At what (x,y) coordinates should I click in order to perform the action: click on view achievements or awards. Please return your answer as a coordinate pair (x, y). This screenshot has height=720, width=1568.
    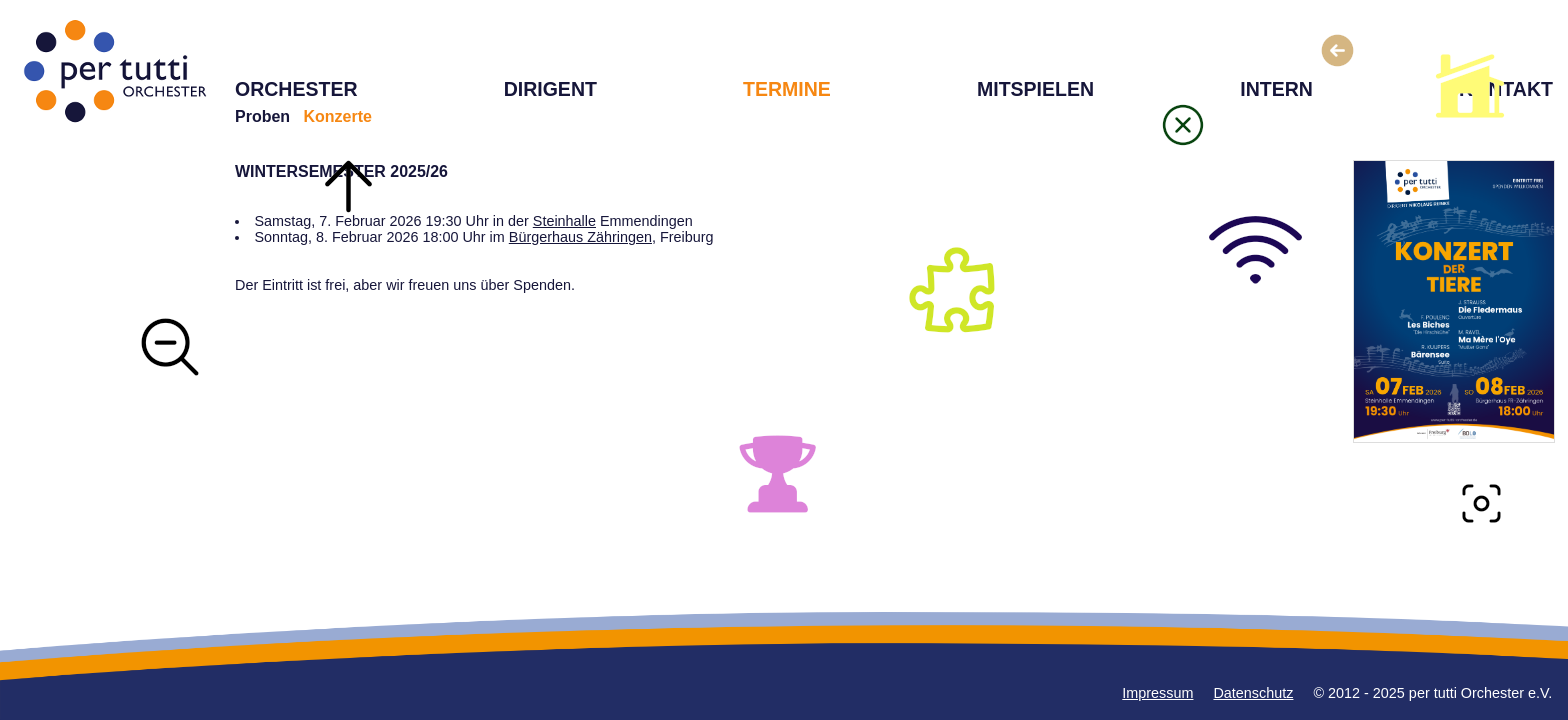
    Looking at the image, I should click on (778, 474).